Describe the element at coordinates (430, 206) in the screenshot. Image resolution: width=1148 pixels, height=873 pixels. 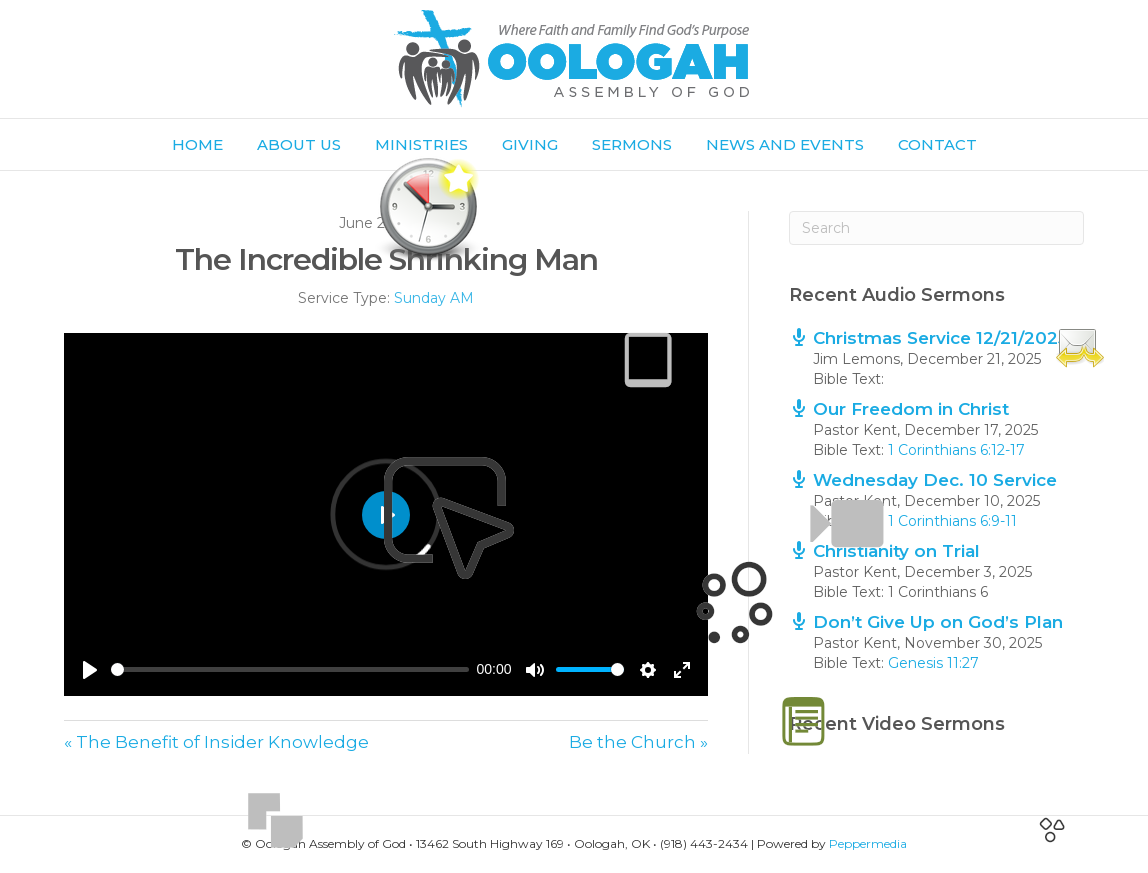
I see `create a new calendar appointment` at that location.